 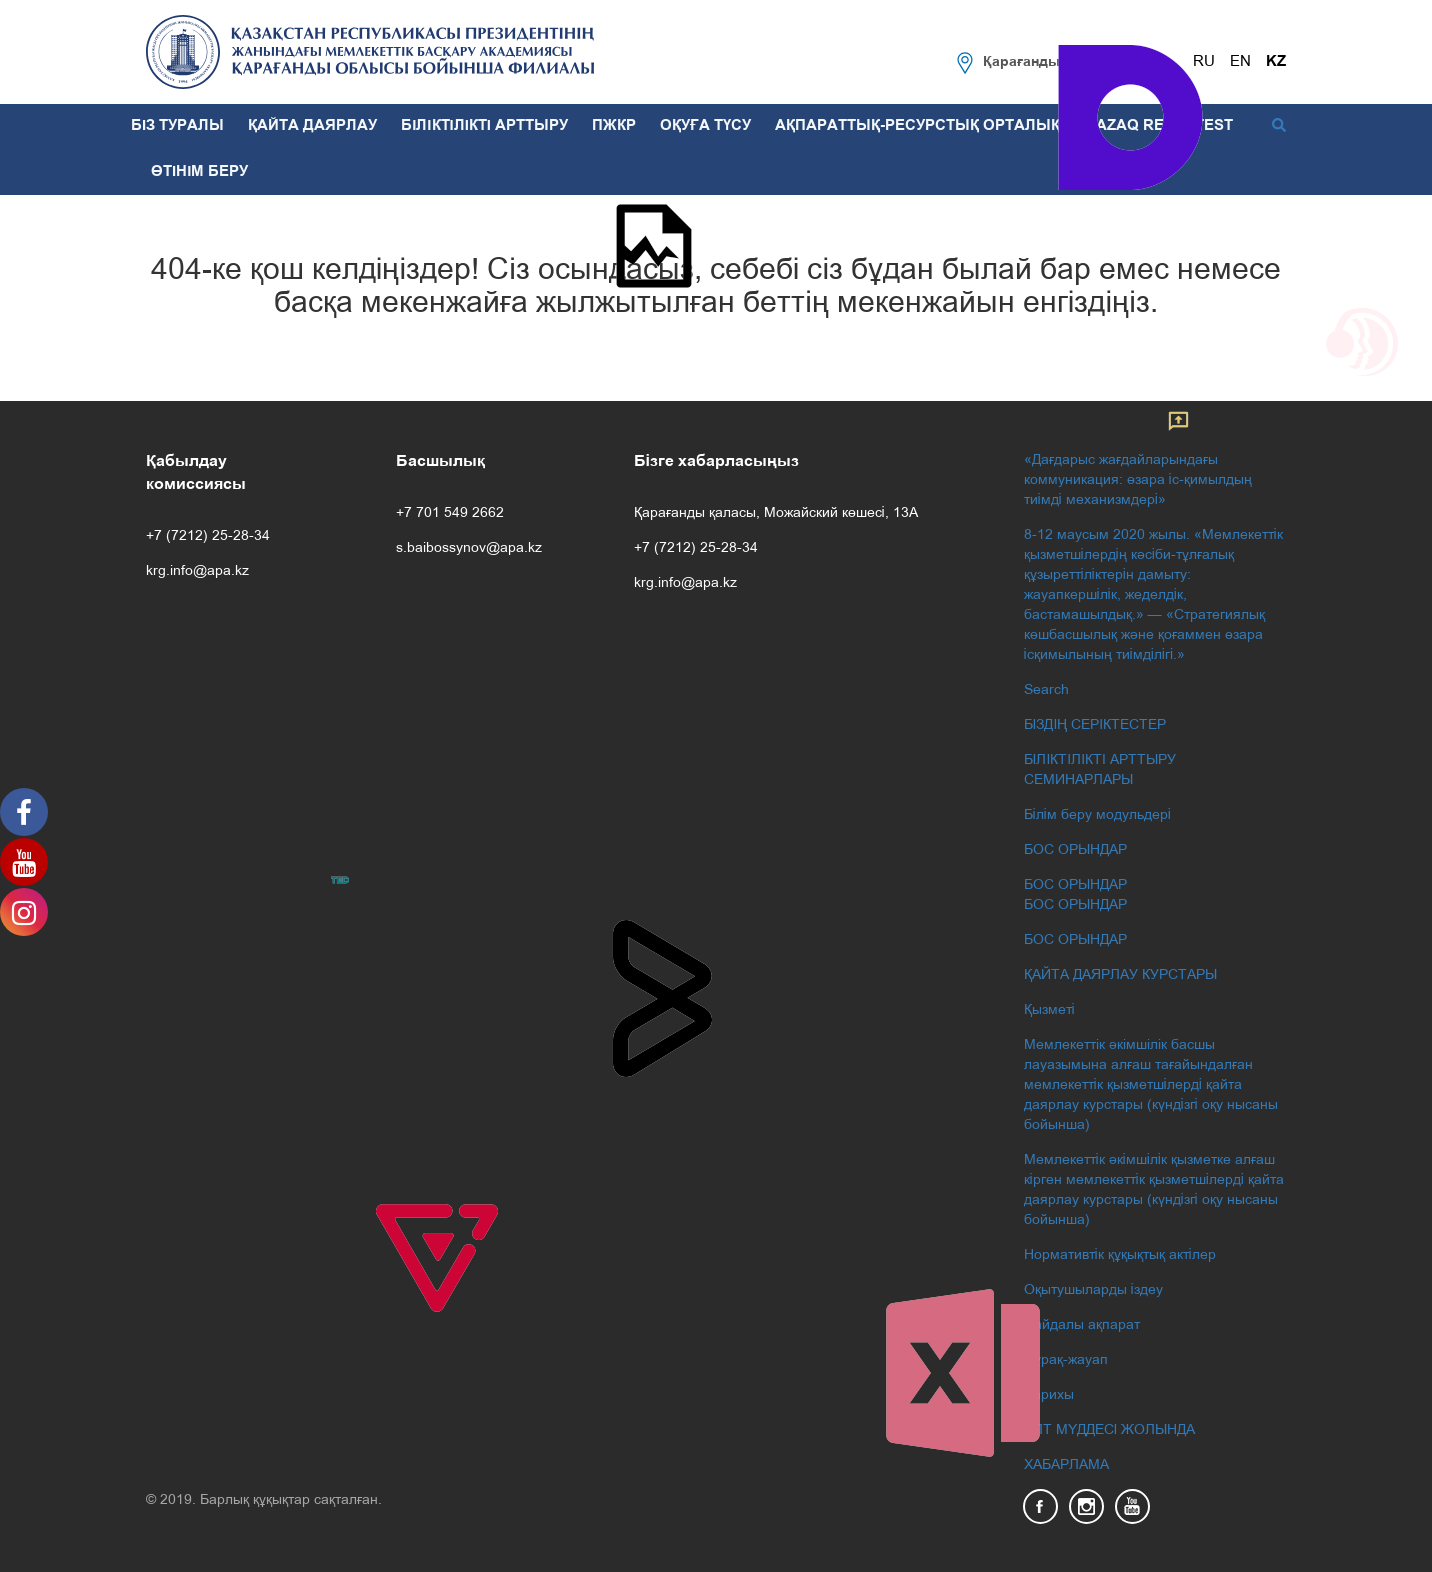 What do you see at coordinates (1130, 117) in the screenshot?
I see `DatoCMS logo` at bounding box center [1130, 117].